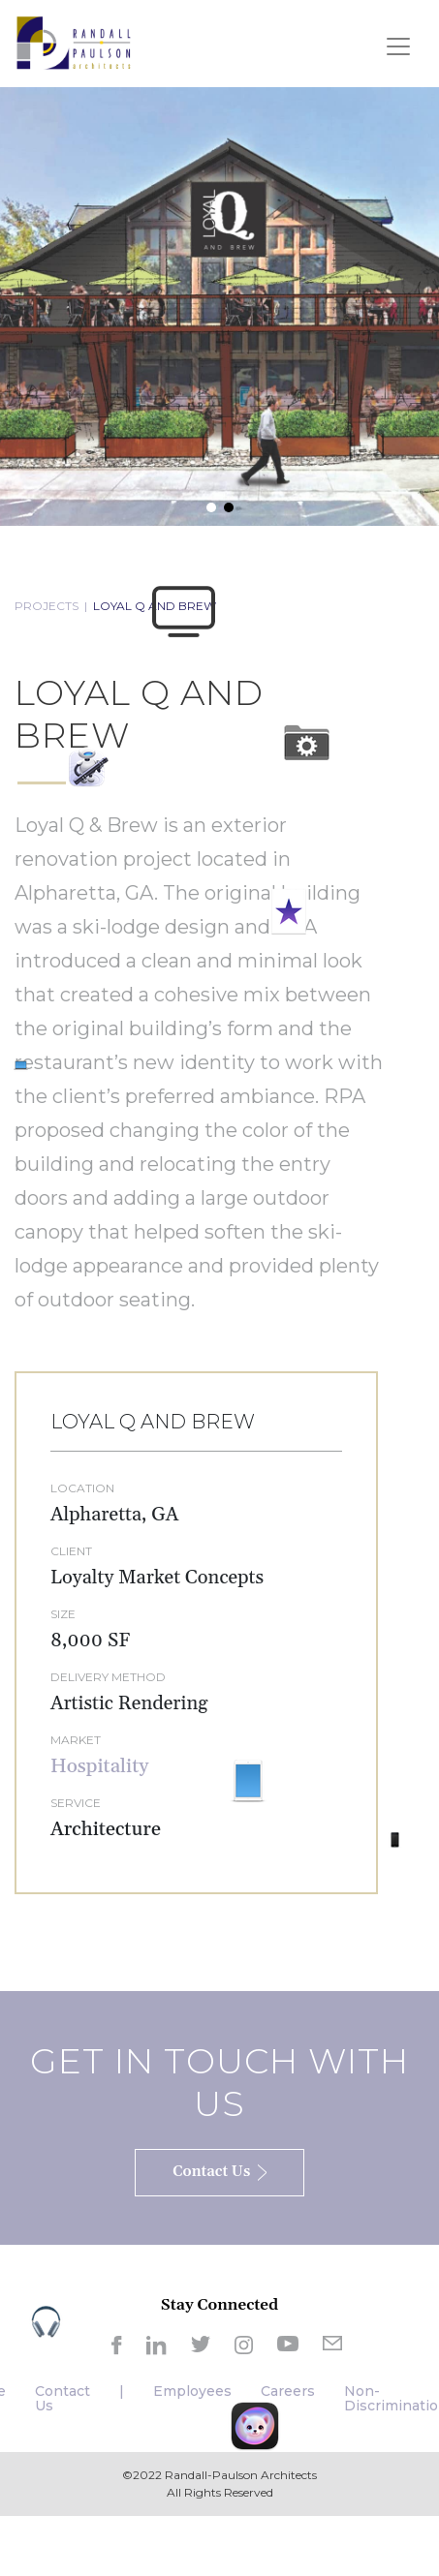  Describe the element at coordinates (255, 2426) in the screenshot. I see `open Image Playground app` at that location.